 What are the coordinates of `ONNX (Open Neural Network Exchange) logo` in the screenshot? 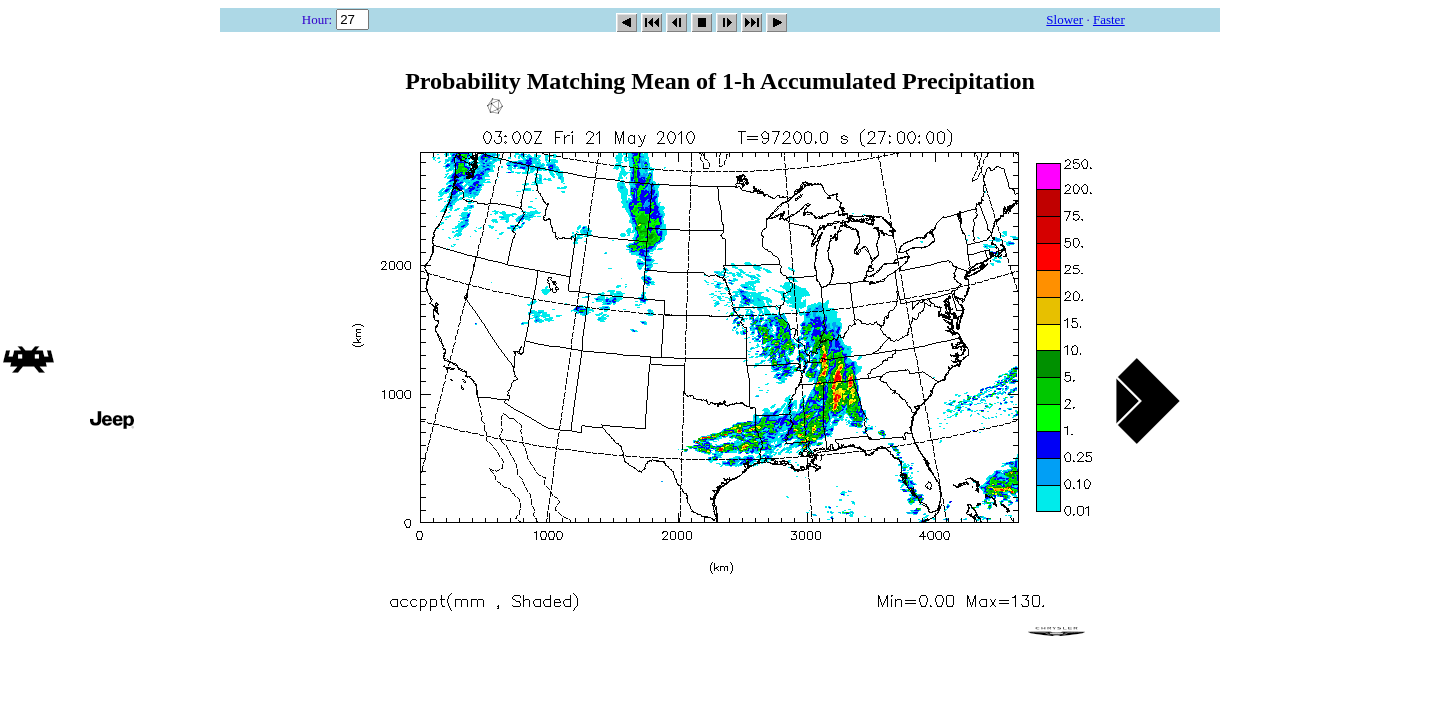 It's located at (495, 106).